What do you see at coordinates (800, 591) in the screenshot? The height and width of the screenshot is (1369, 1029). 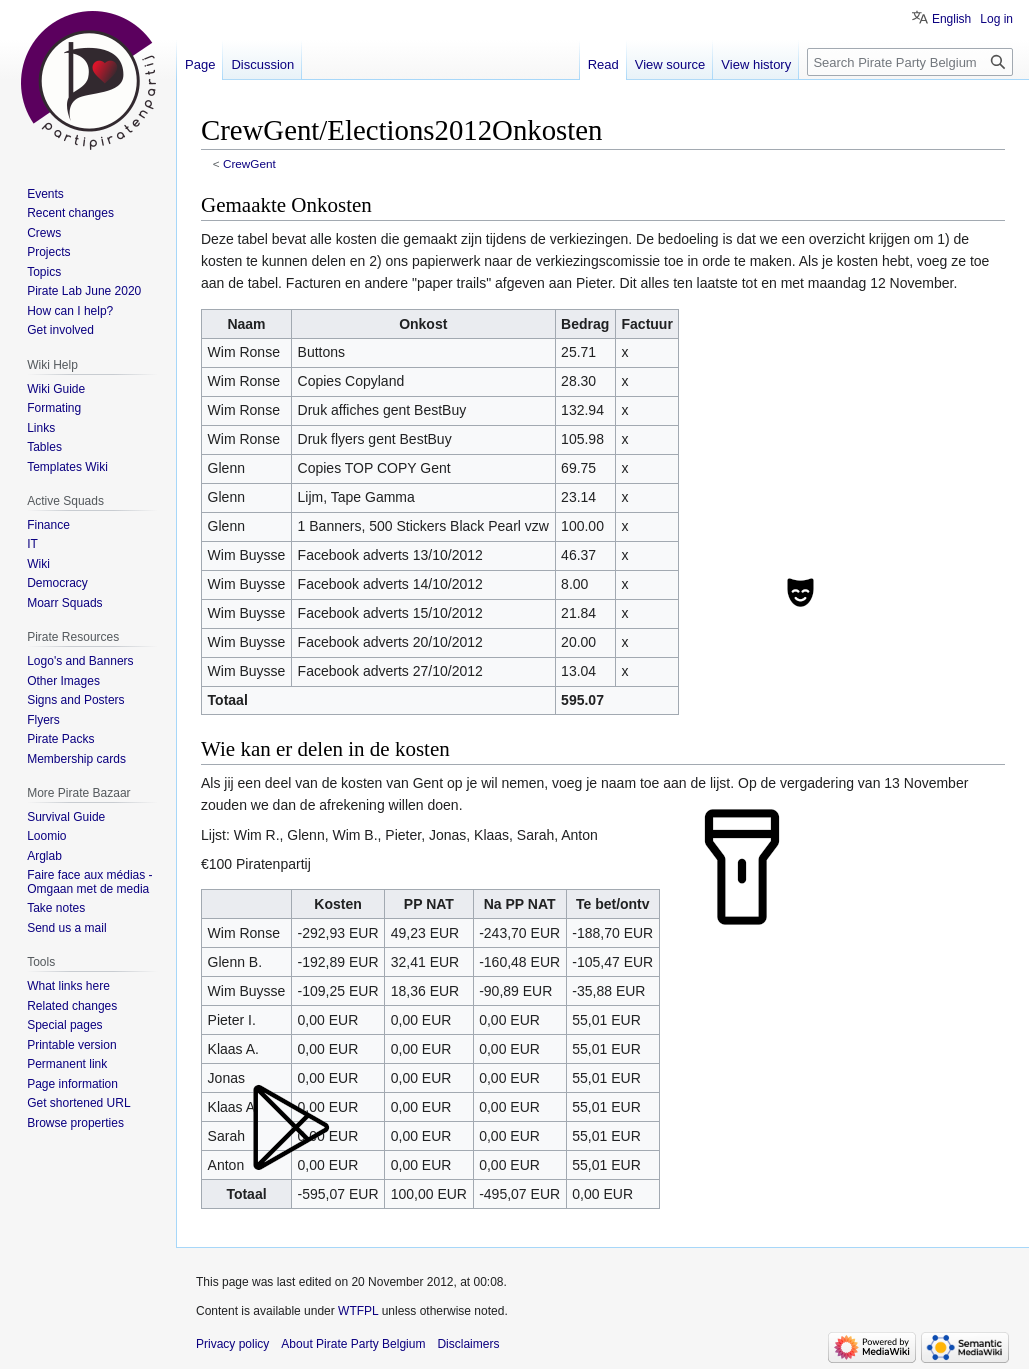 I see `switch to theater or entertainment mode` at bounding box center [800, 591].